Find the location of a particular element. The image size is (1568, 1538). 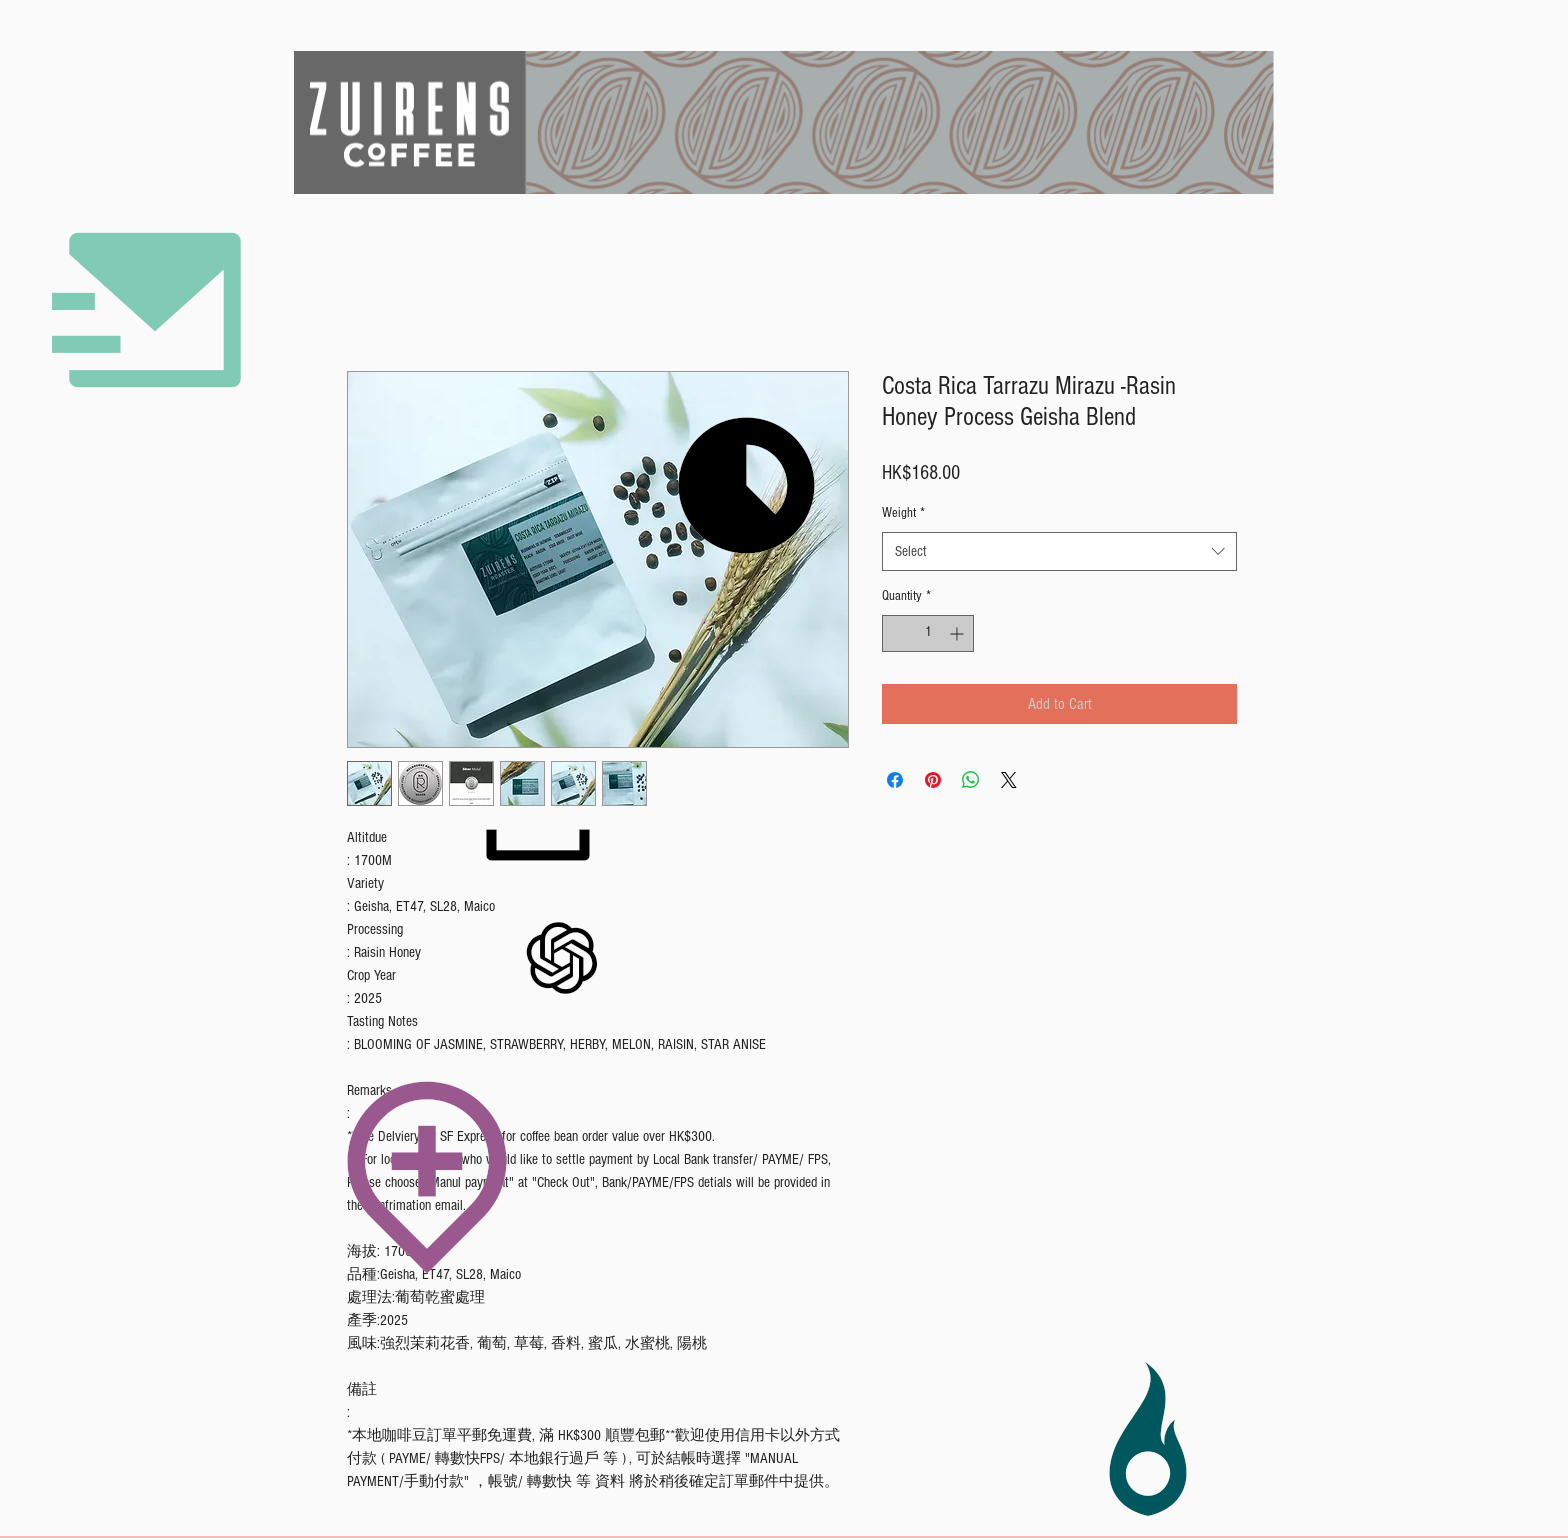

insert a space character in text is located at coordinates (538, 845).